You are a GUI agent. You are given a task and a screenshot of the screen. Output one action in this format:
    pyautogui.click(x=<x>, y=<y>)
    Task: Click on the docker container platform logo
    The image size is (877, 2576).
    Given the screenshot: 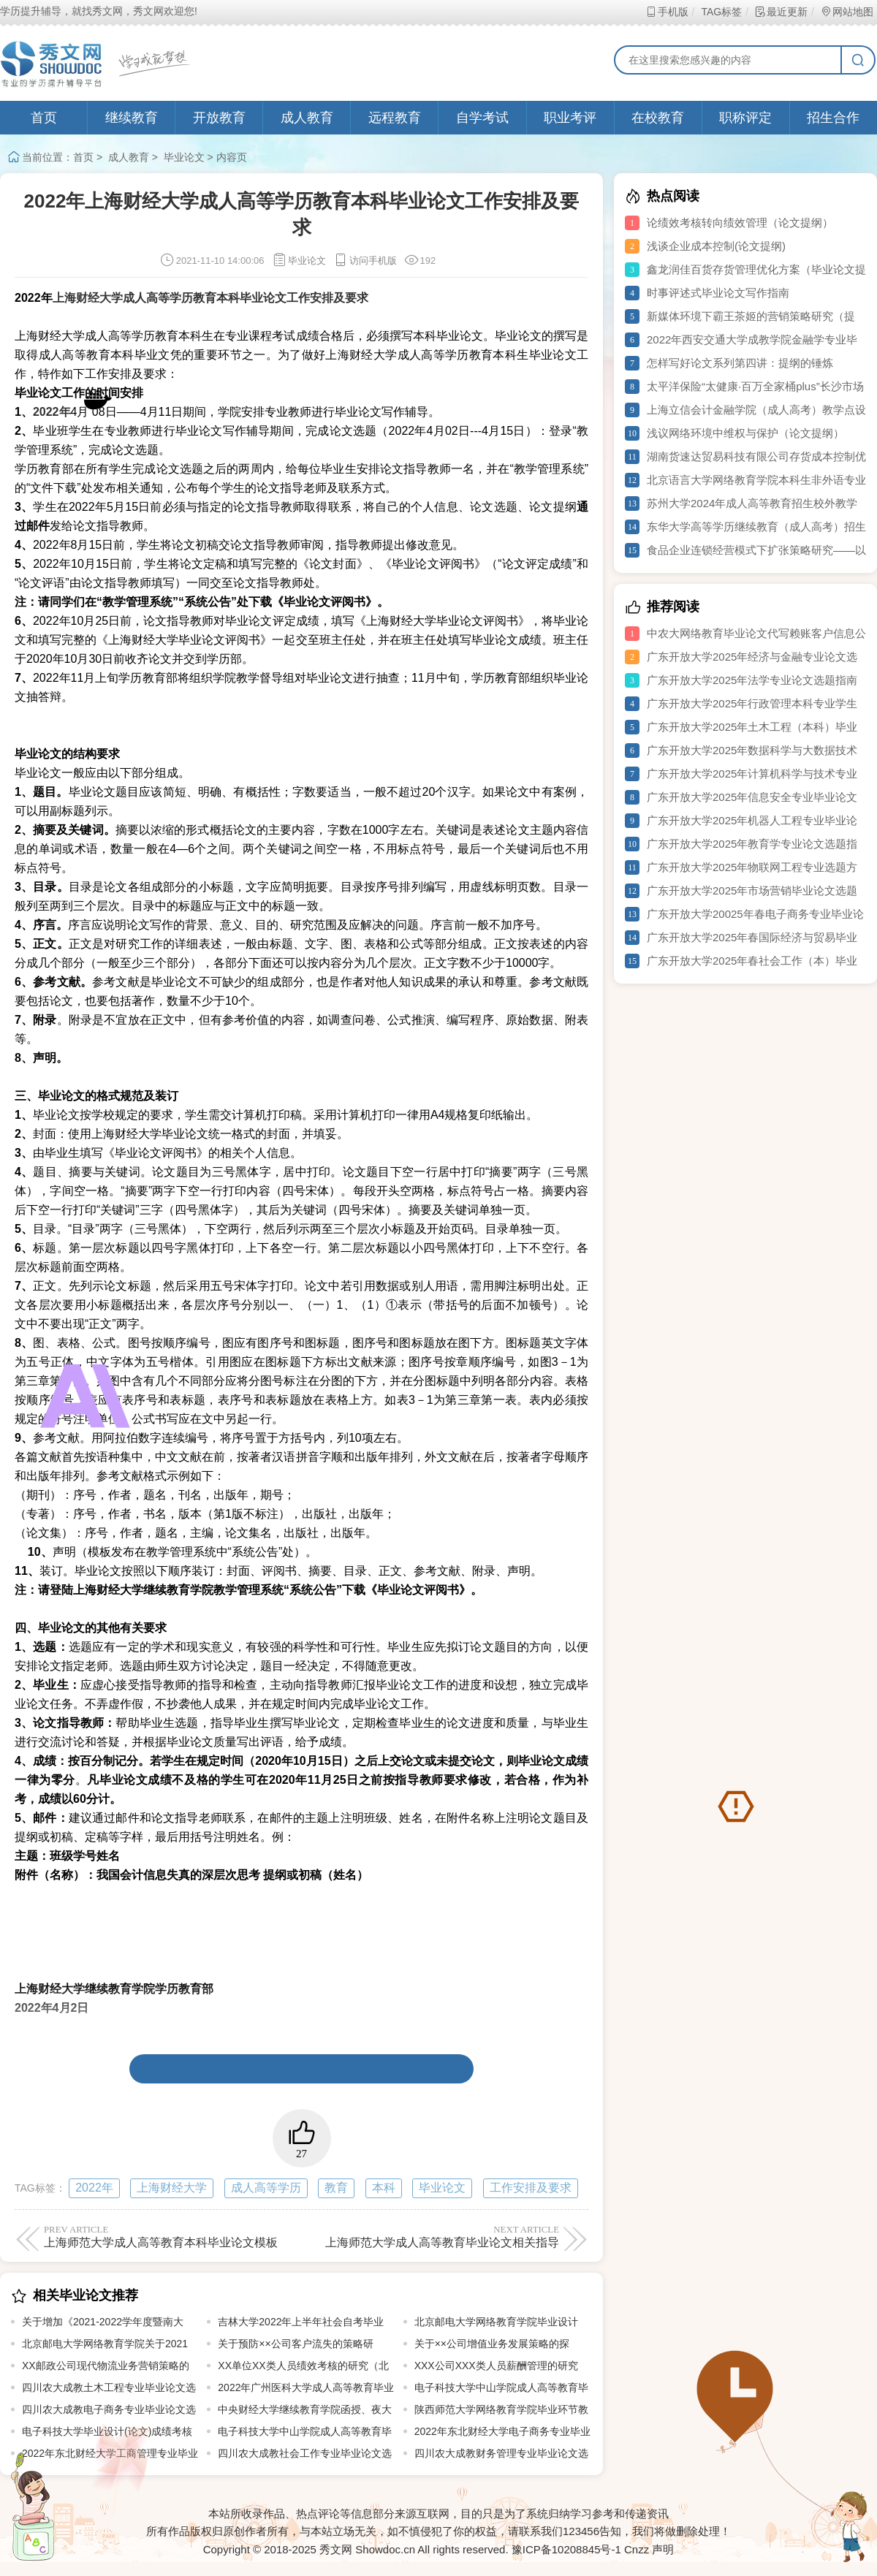 What is the action you would take?
    pyautogui.click(x=98, y=400)
    